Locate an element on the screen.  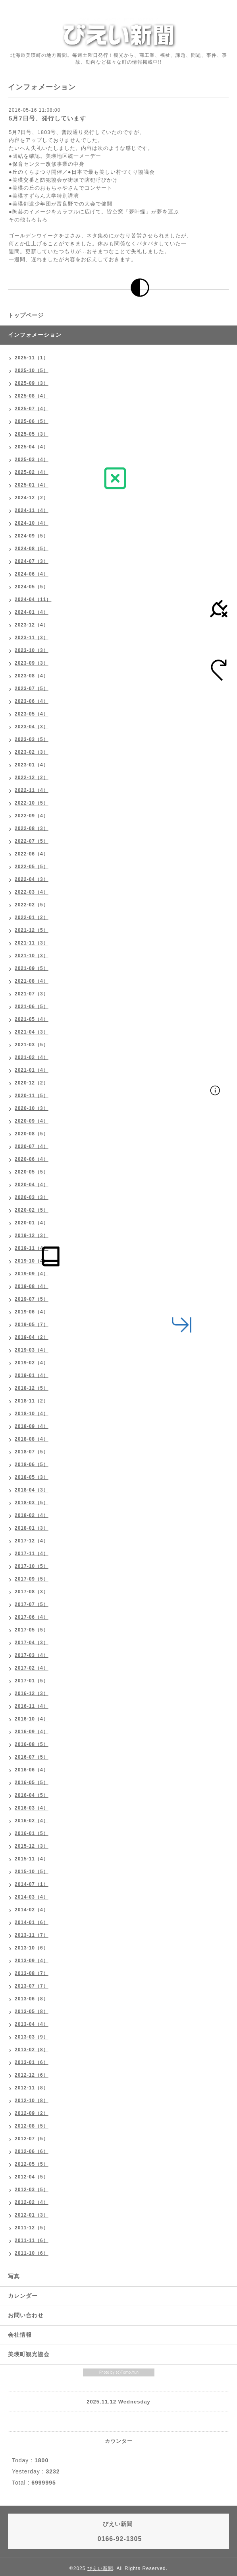
view more information or details is located at coordinates (215, 1090).